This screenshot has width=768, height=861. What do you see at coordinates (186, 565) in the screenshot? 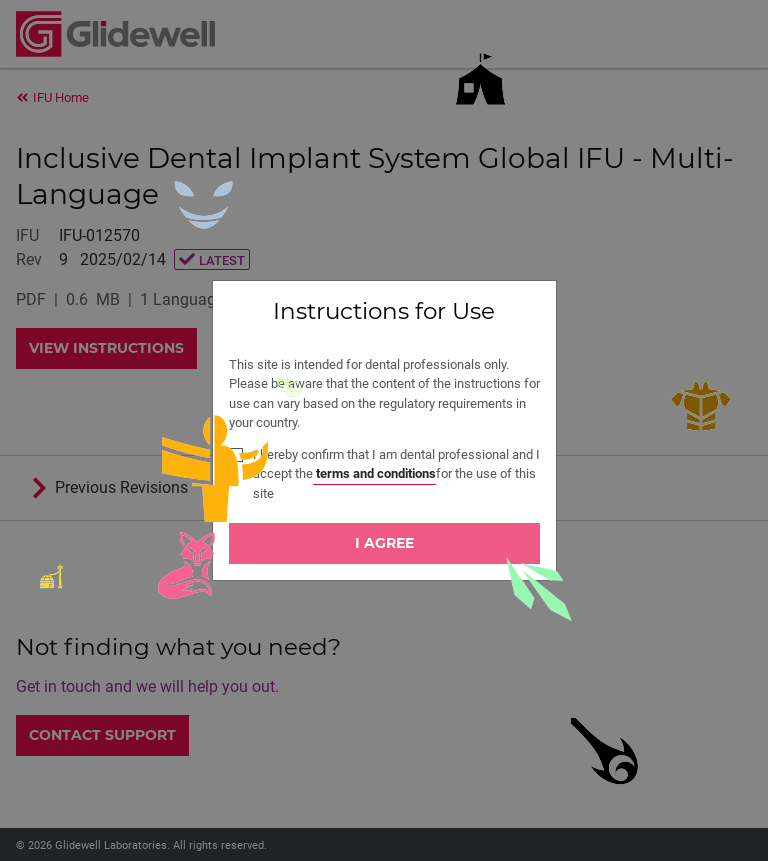
I see `fox character or avatar icon` at bounding box center [186, 565].